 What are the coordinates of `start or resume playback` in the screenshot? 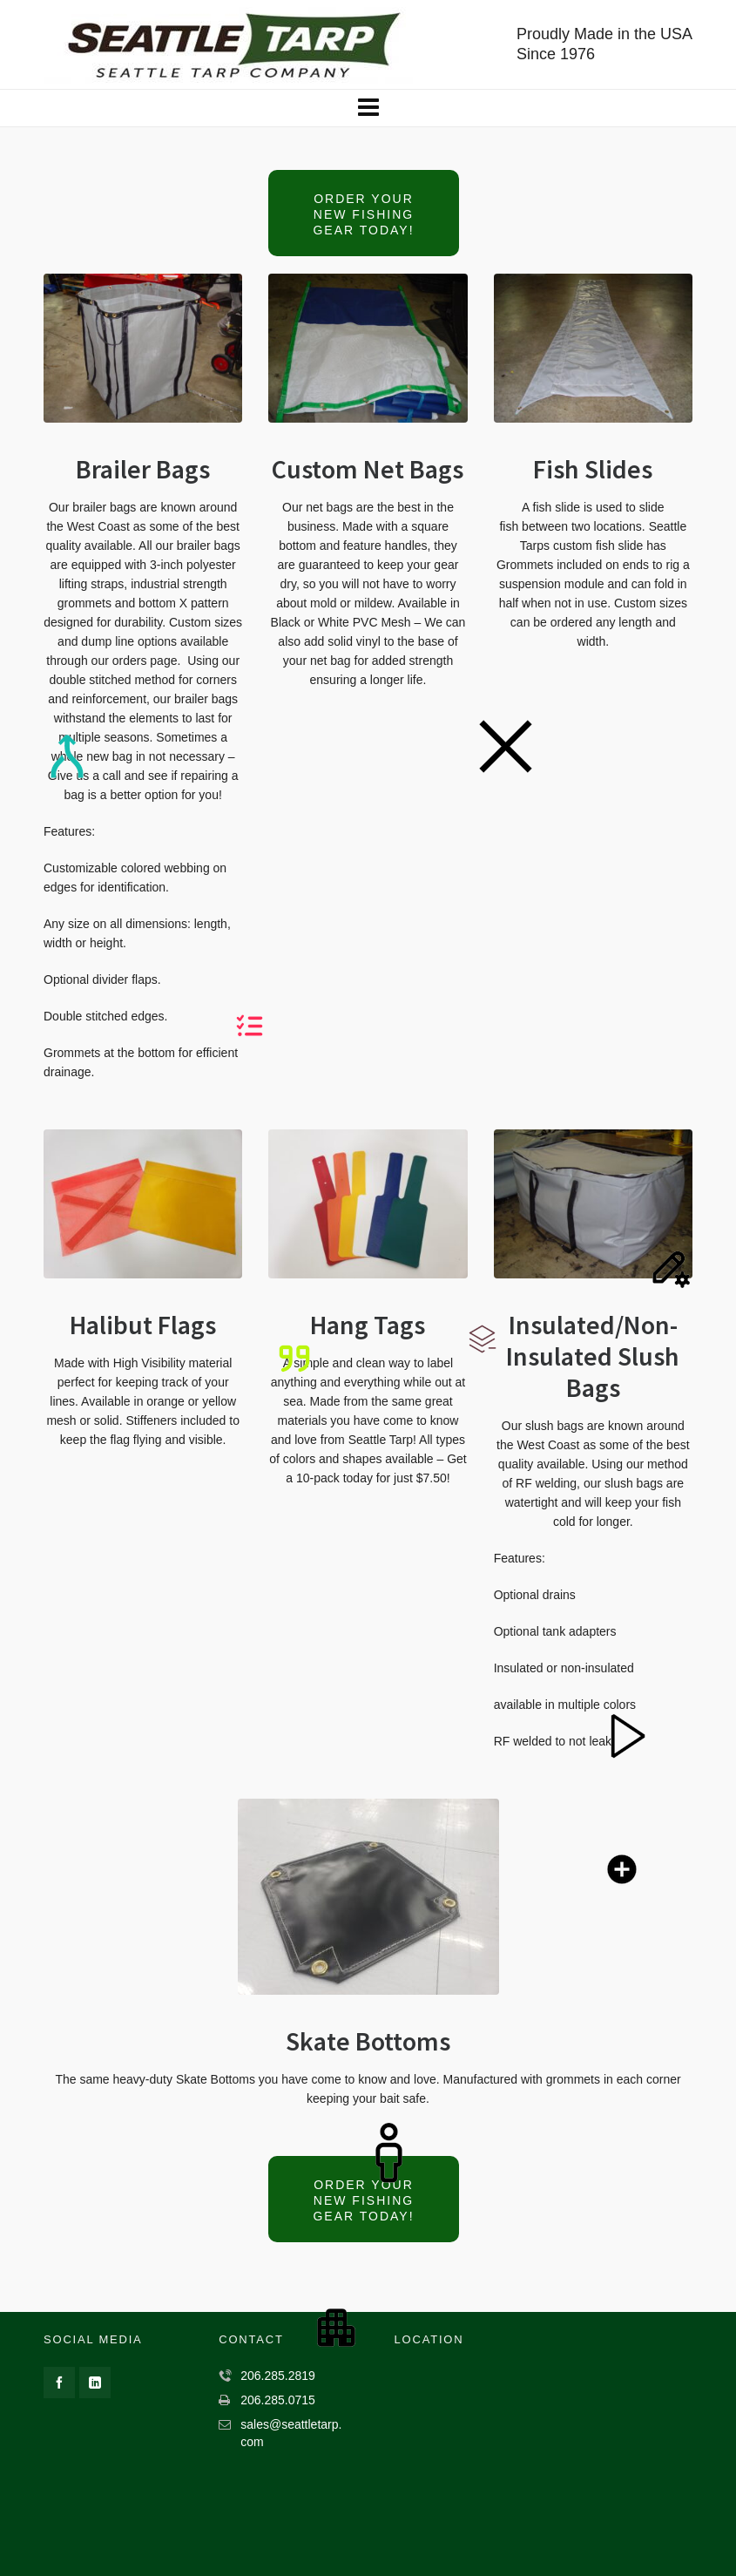 It's located at (628, 1734).